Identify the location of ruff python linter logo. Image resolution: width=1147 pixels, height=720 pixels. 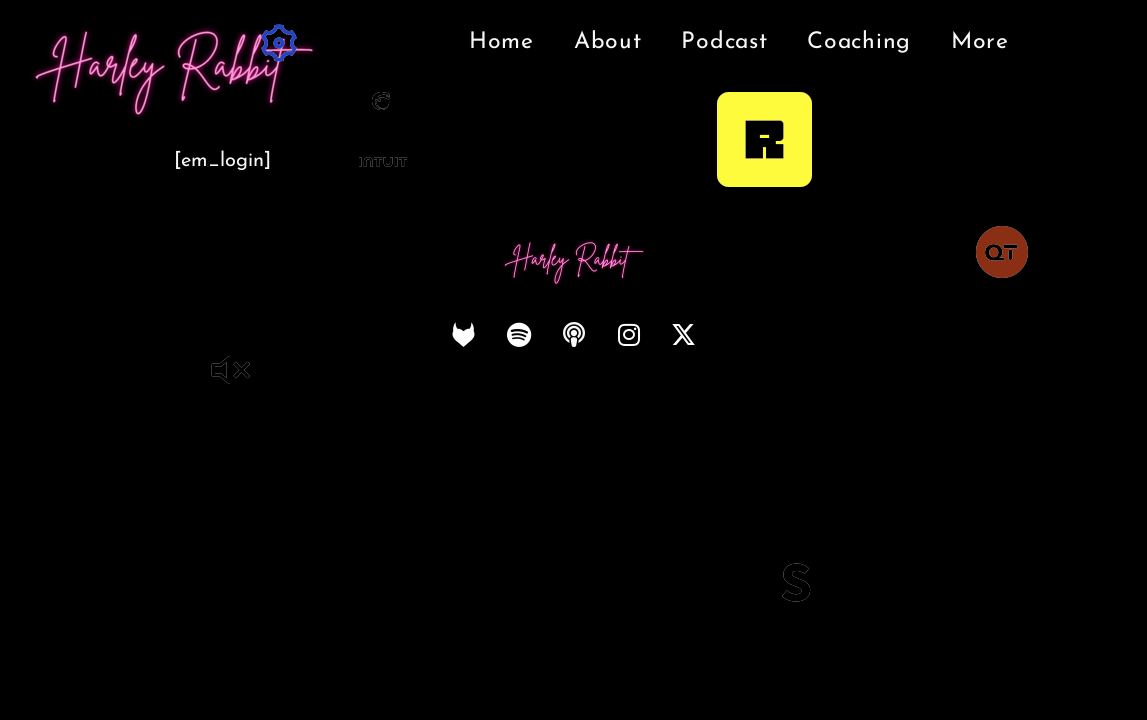
(764, 139).